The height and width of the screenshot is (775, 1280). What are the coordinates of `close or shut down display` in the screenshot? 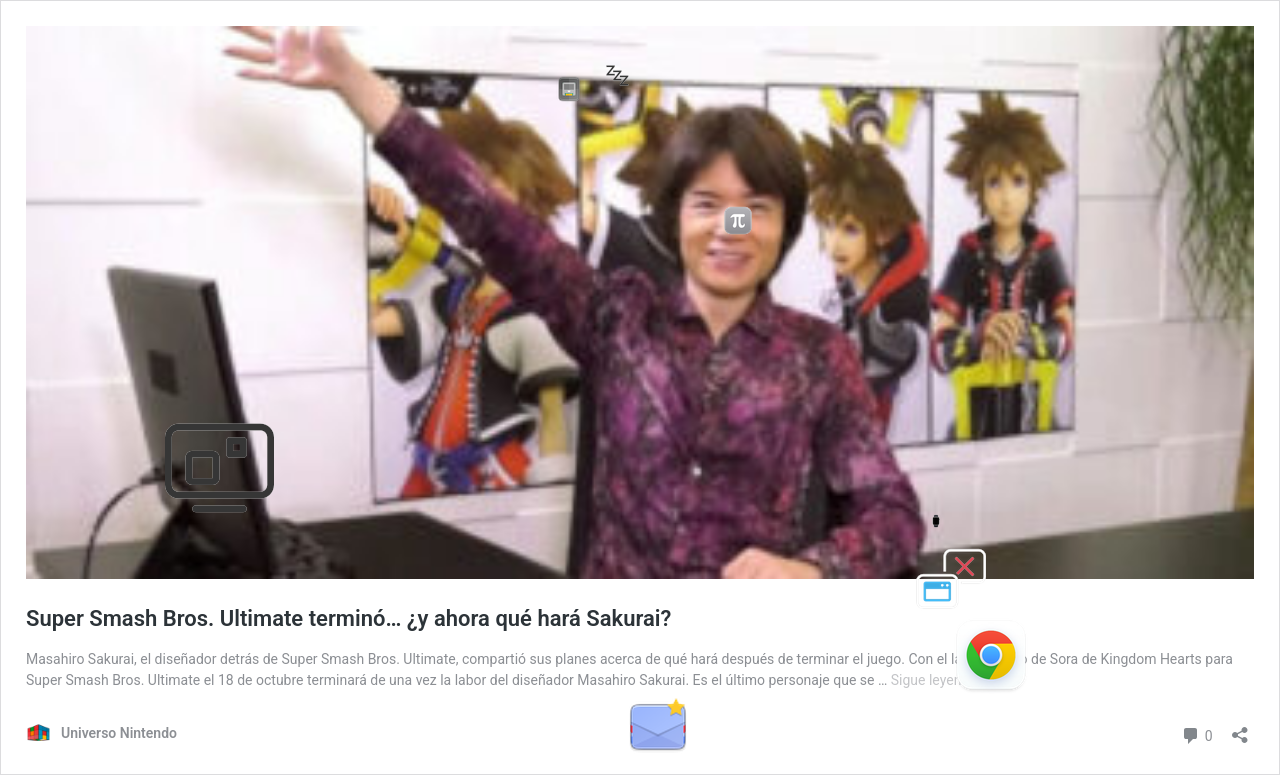 It's located at (951, 579).